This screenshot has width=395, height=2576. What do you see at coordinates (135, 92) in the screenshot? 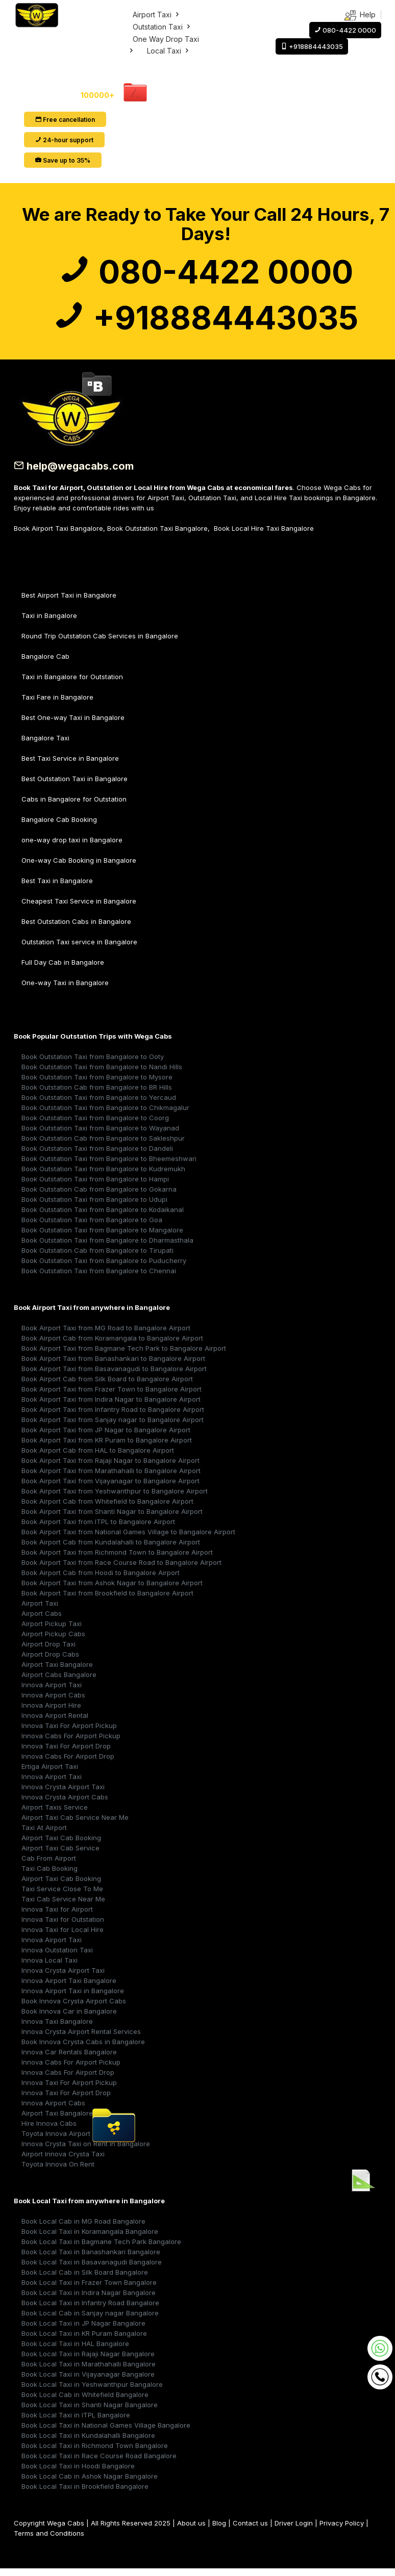
I see `access the root directory folder` at bounding box center [135, 92].